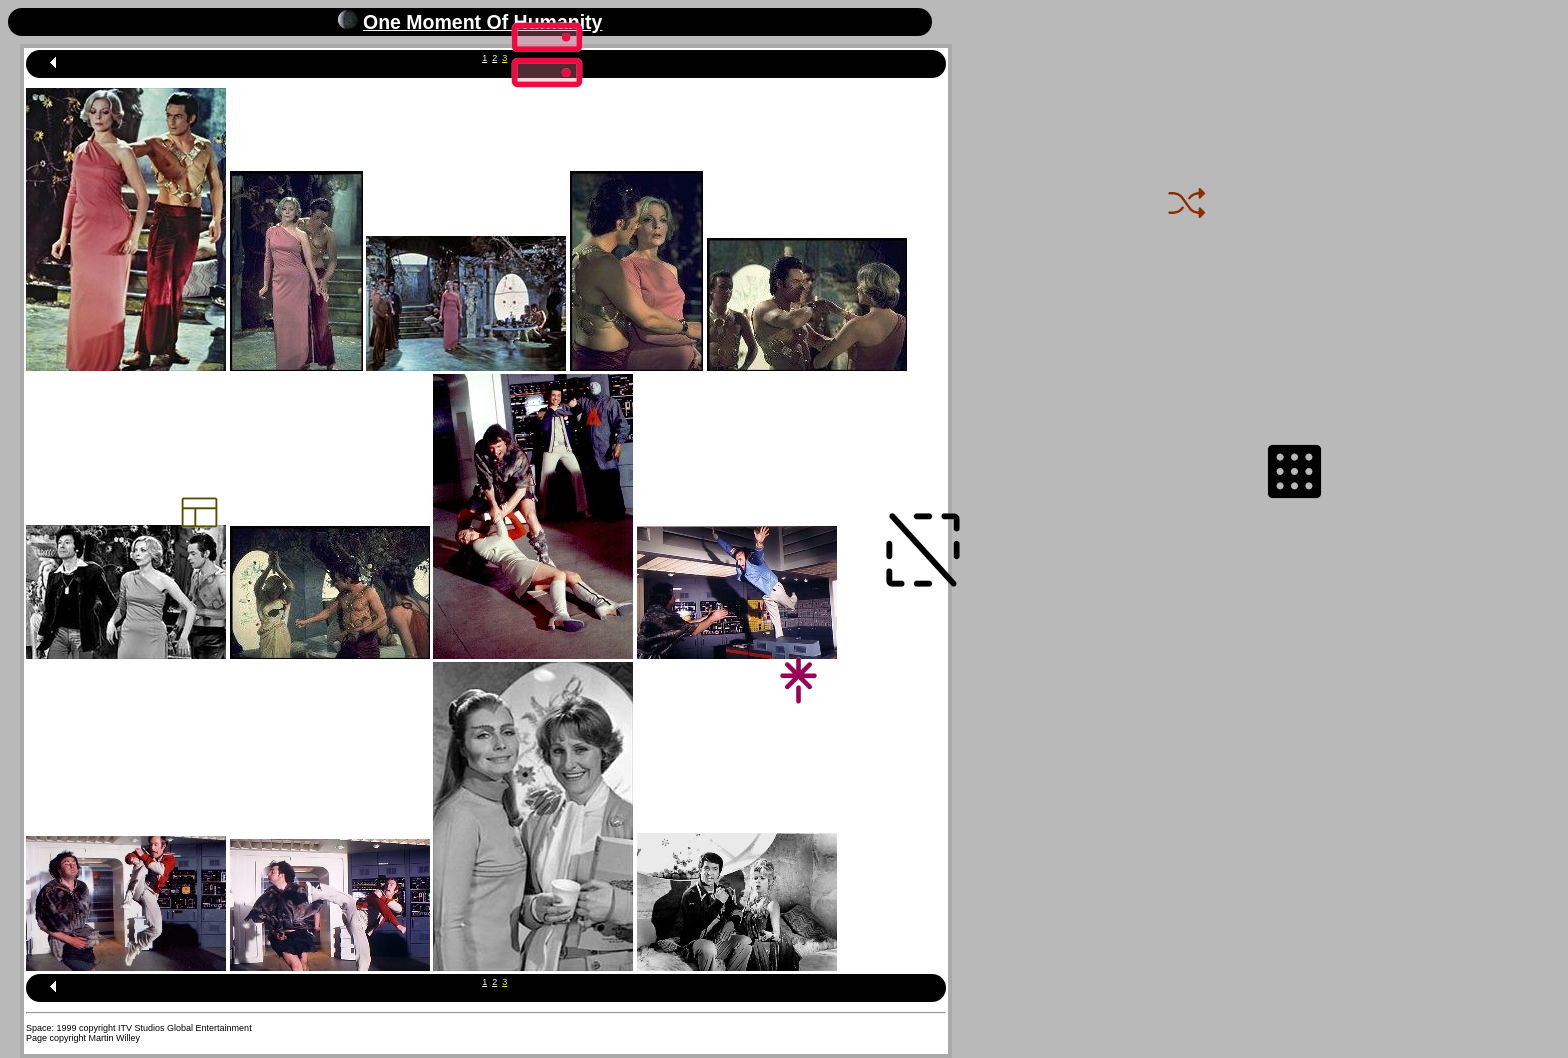  Describe the element at coordinates (923, 550) in the screenshot. I see `disable selection mode` at that location.